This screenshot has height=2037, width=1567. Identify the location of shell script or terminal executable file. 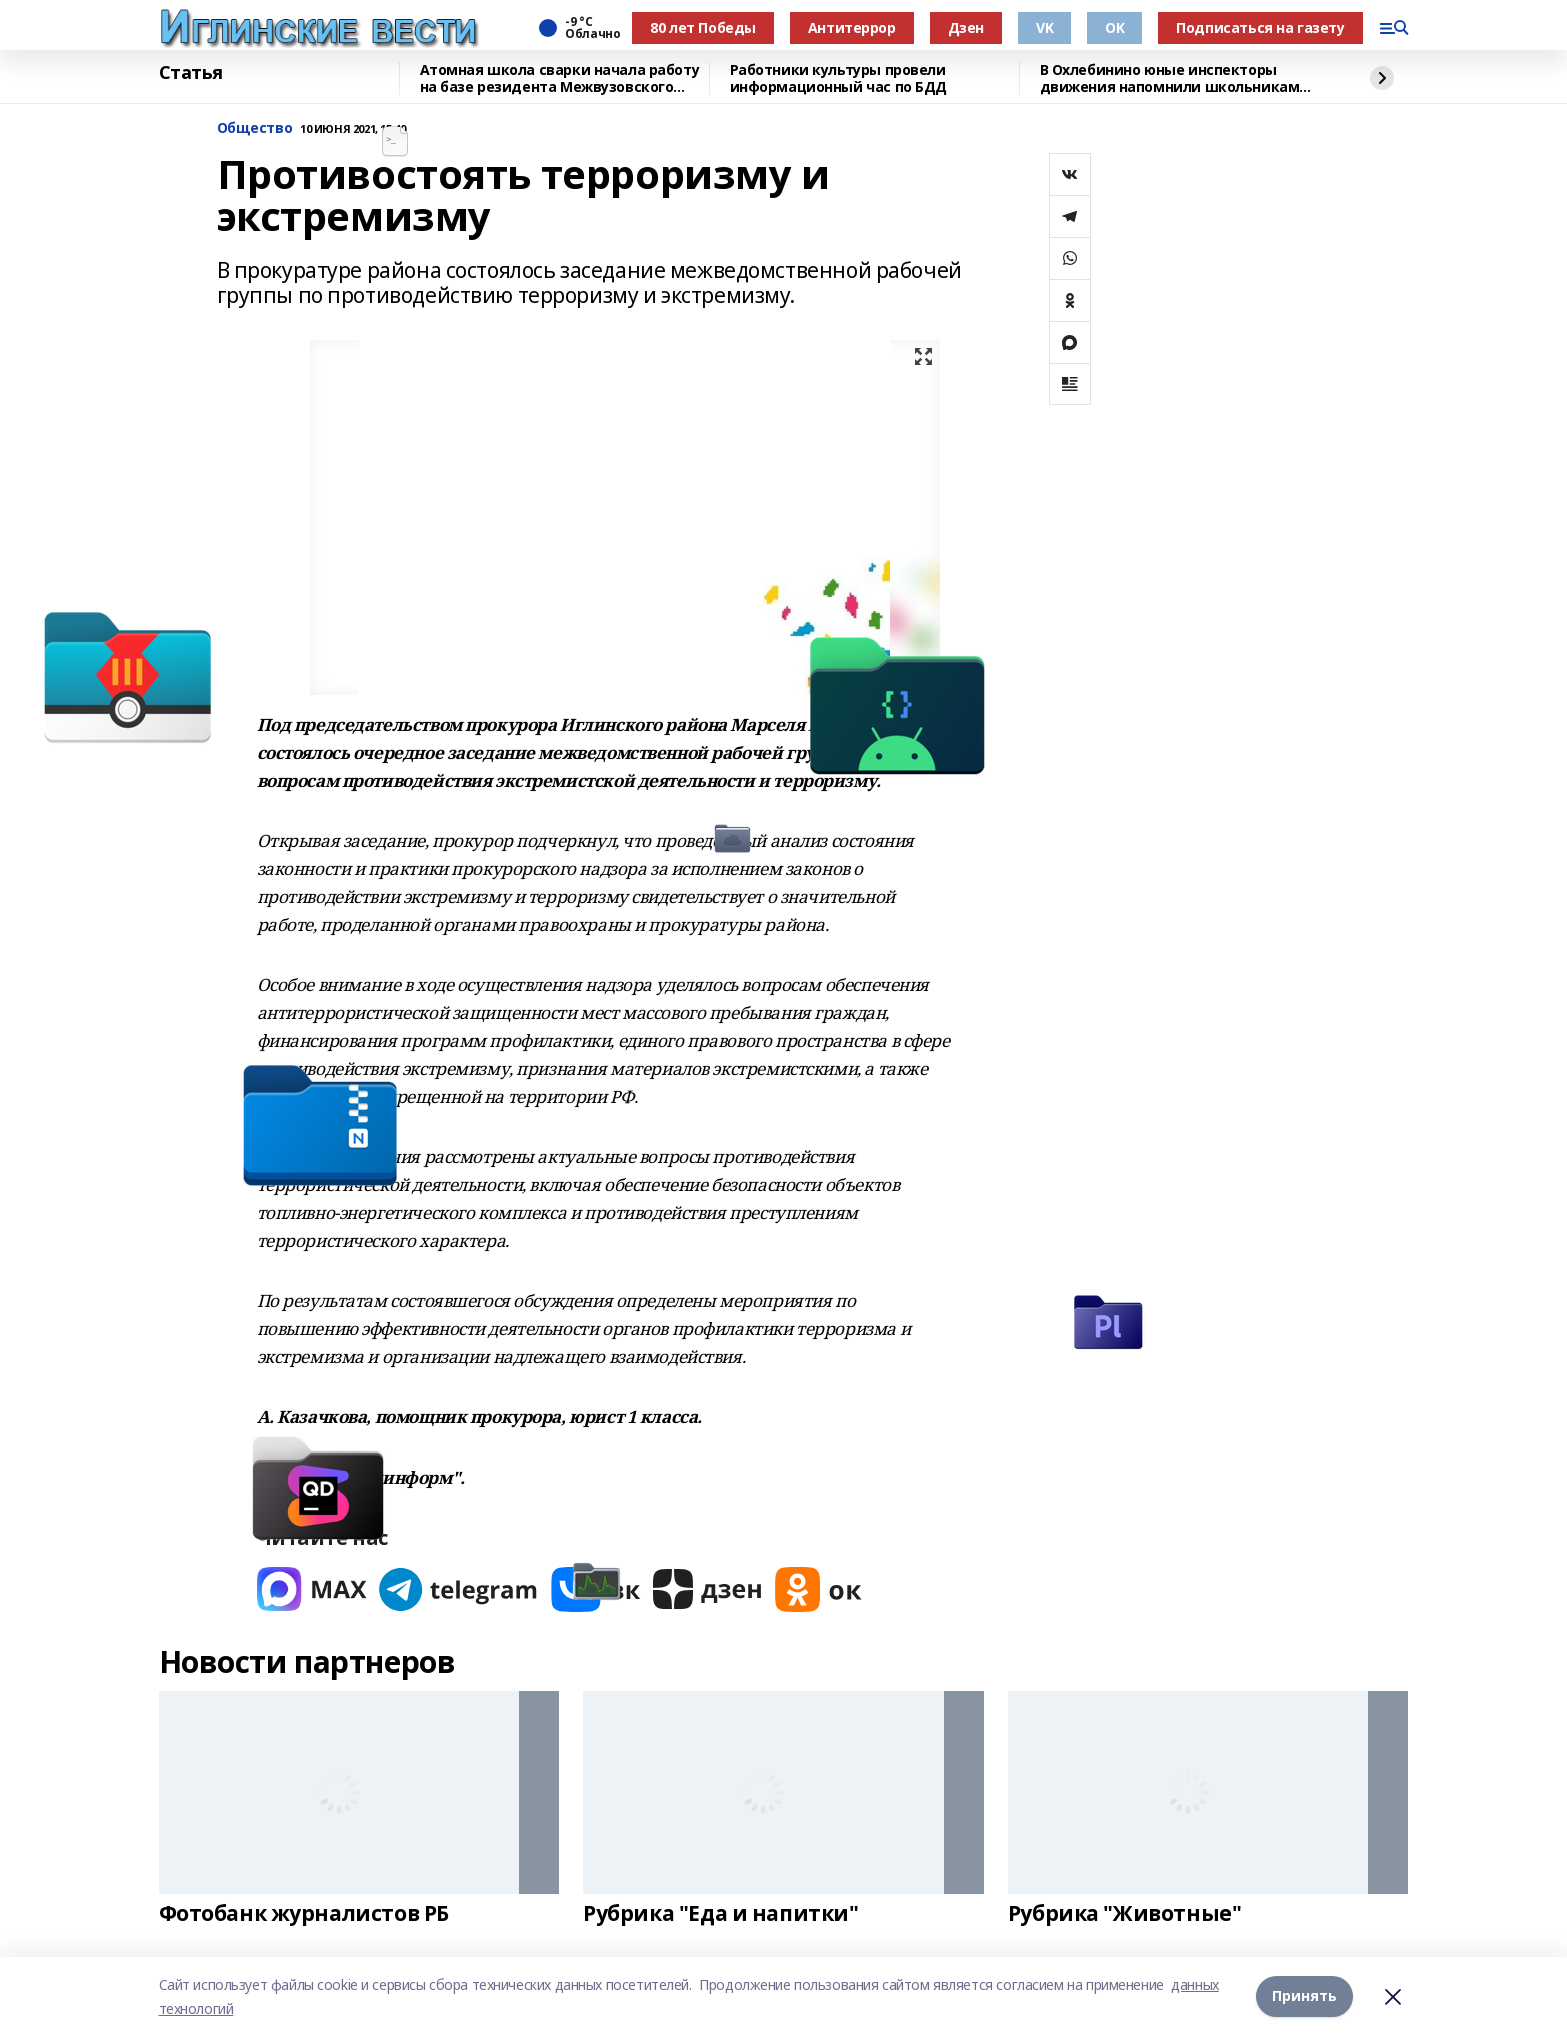
(395, 141).